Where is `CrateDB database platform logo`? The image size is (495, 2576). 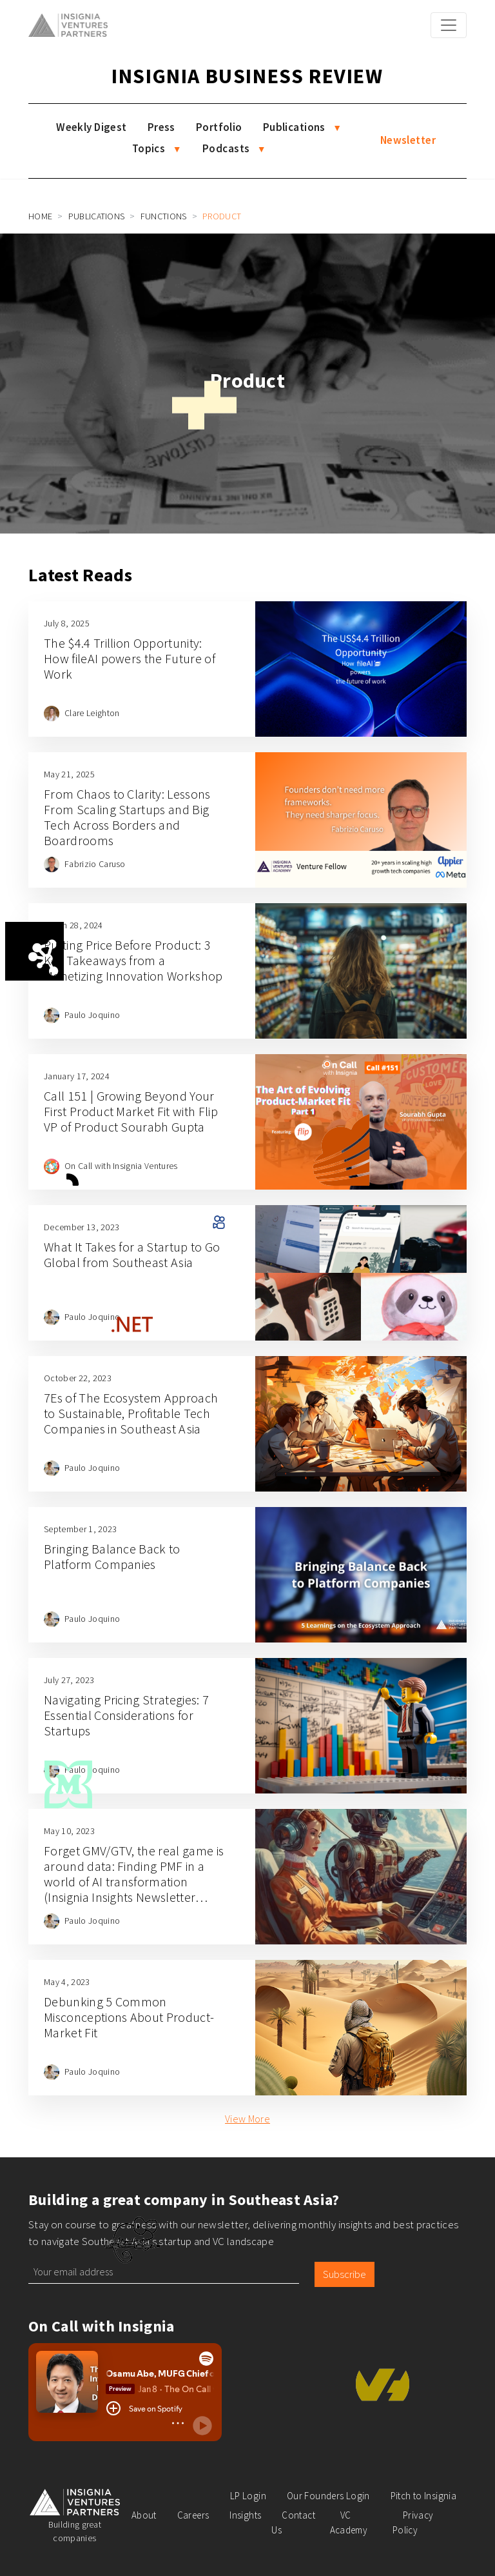
CrateDB database platform logo is located at coordinates (204, 405).